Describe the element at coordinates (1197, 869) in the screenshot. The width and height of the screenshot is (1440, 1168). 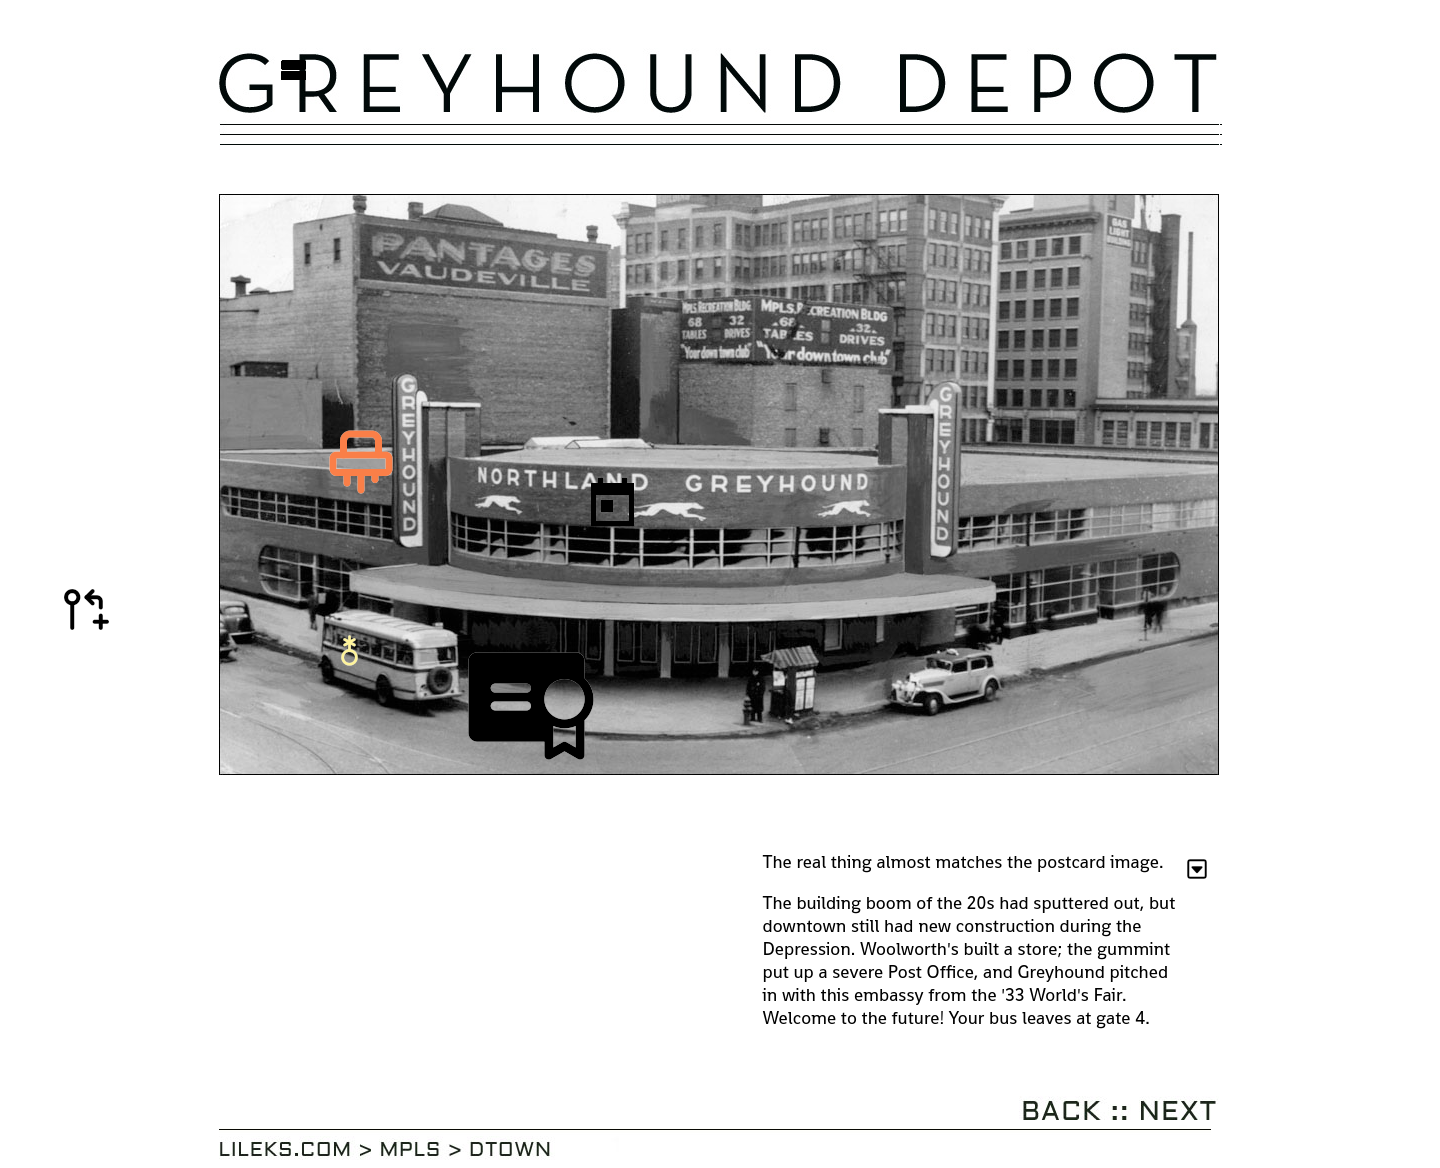
I see `expand dropdown menu` at that location.